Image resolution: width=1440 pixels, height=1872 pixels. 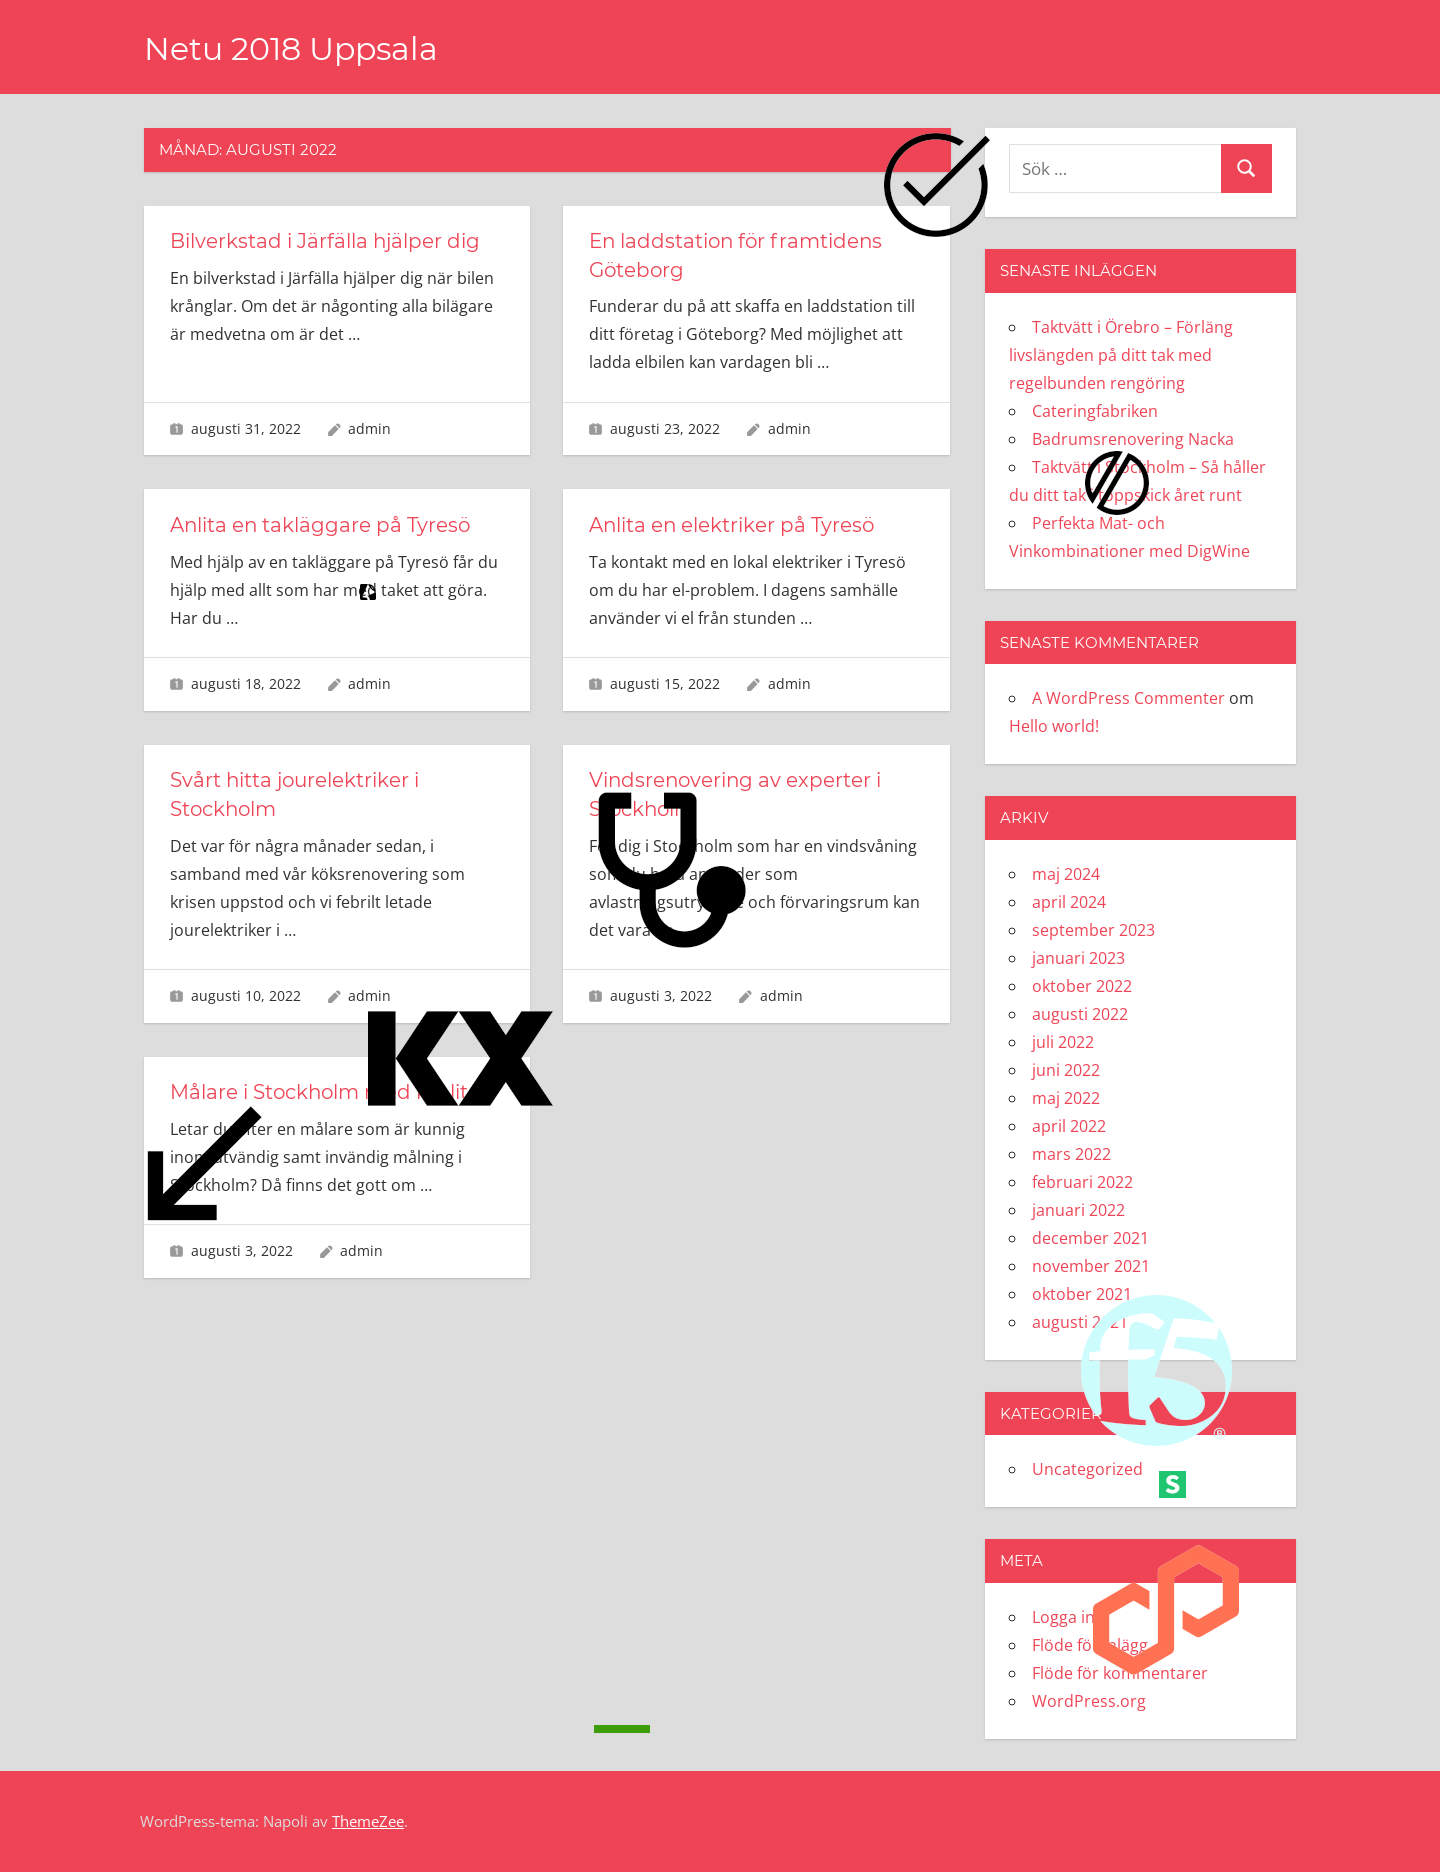 I want to click on link to sessionize speaker profile, so click(x=368, y=592).